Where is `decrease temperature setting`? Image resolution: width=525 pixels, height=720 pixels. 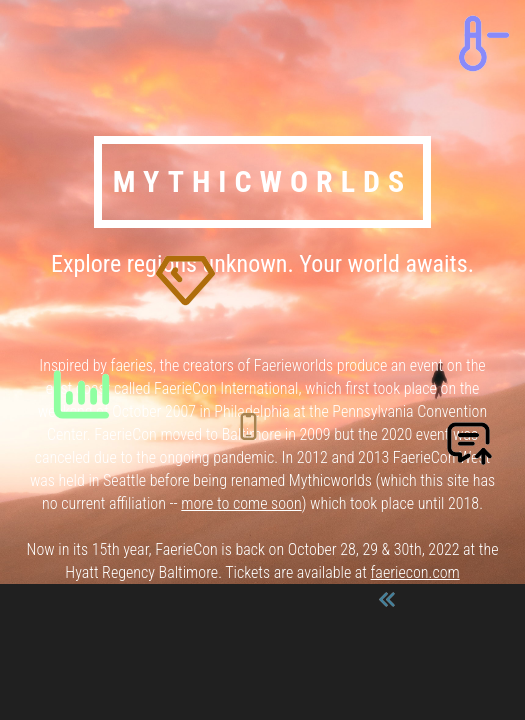
decrease temperature setting is located at coordinates (478, 43).